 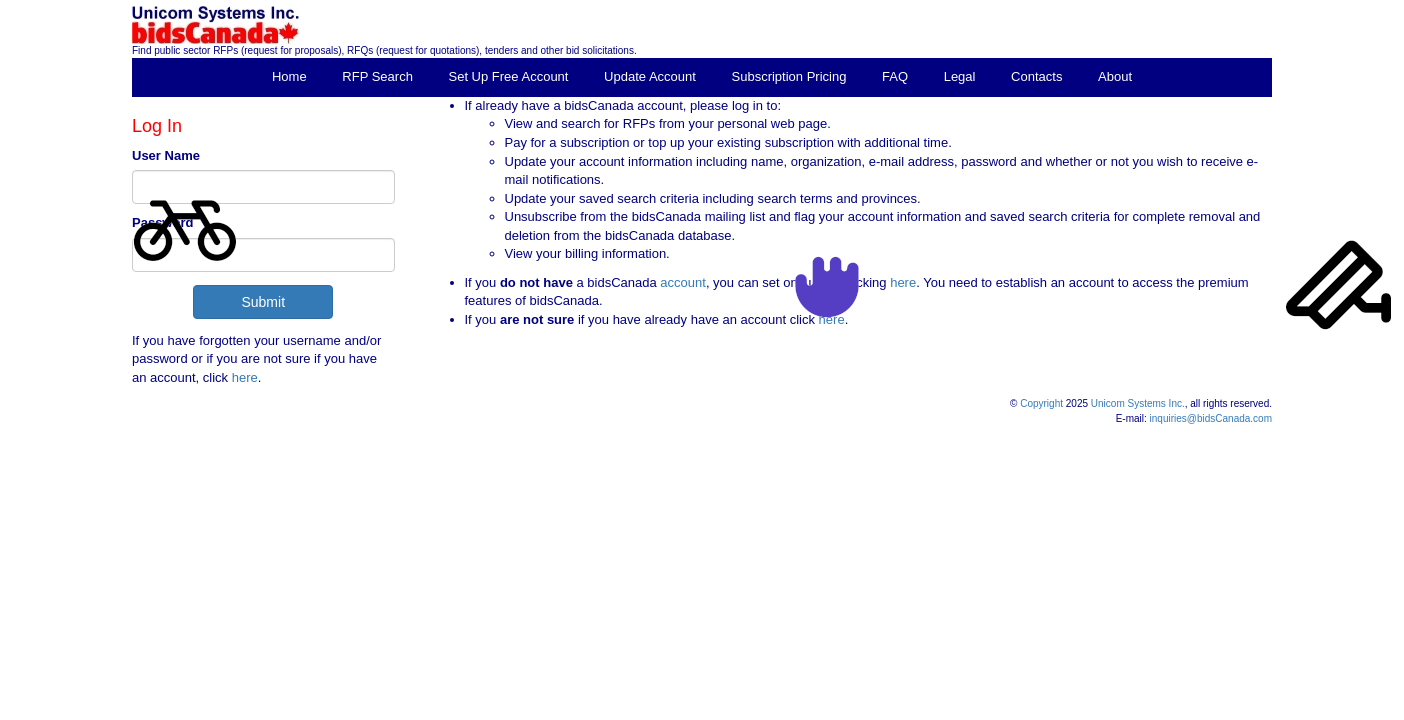 I want to click on access security camera settings, so click(x=1338, y=291).